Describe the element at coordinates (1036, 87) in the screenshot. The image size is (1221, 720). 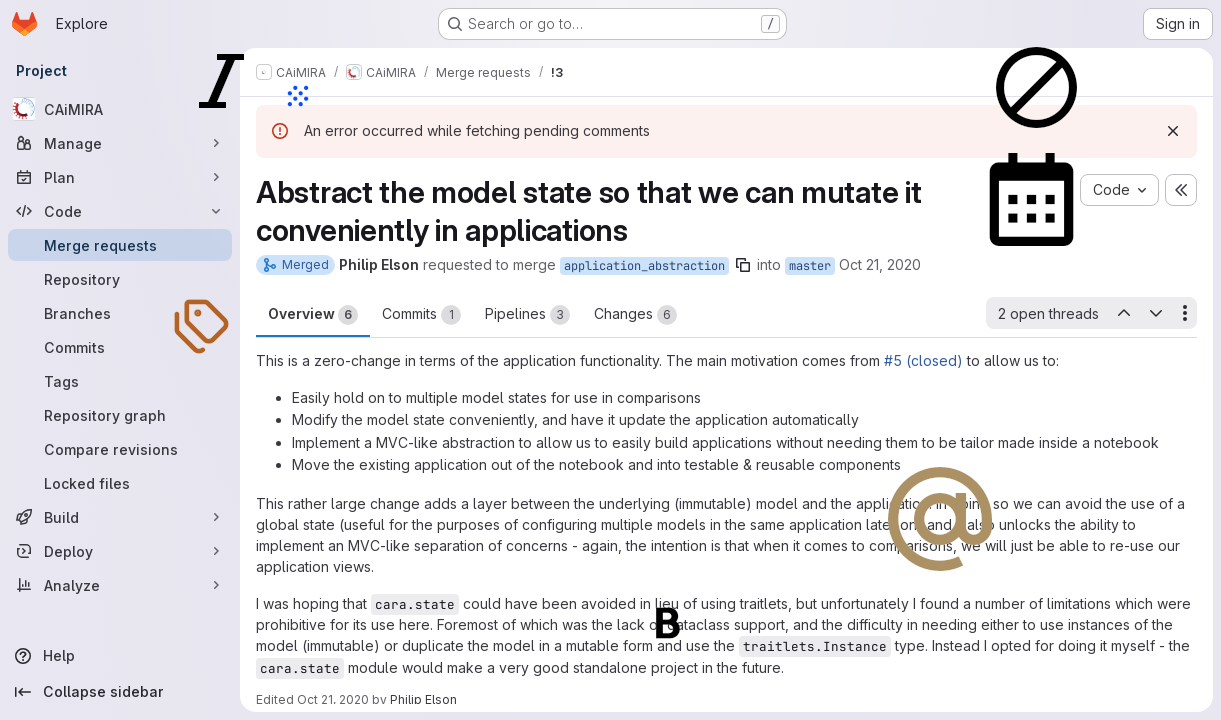
I see `block or ban a user` at that location.